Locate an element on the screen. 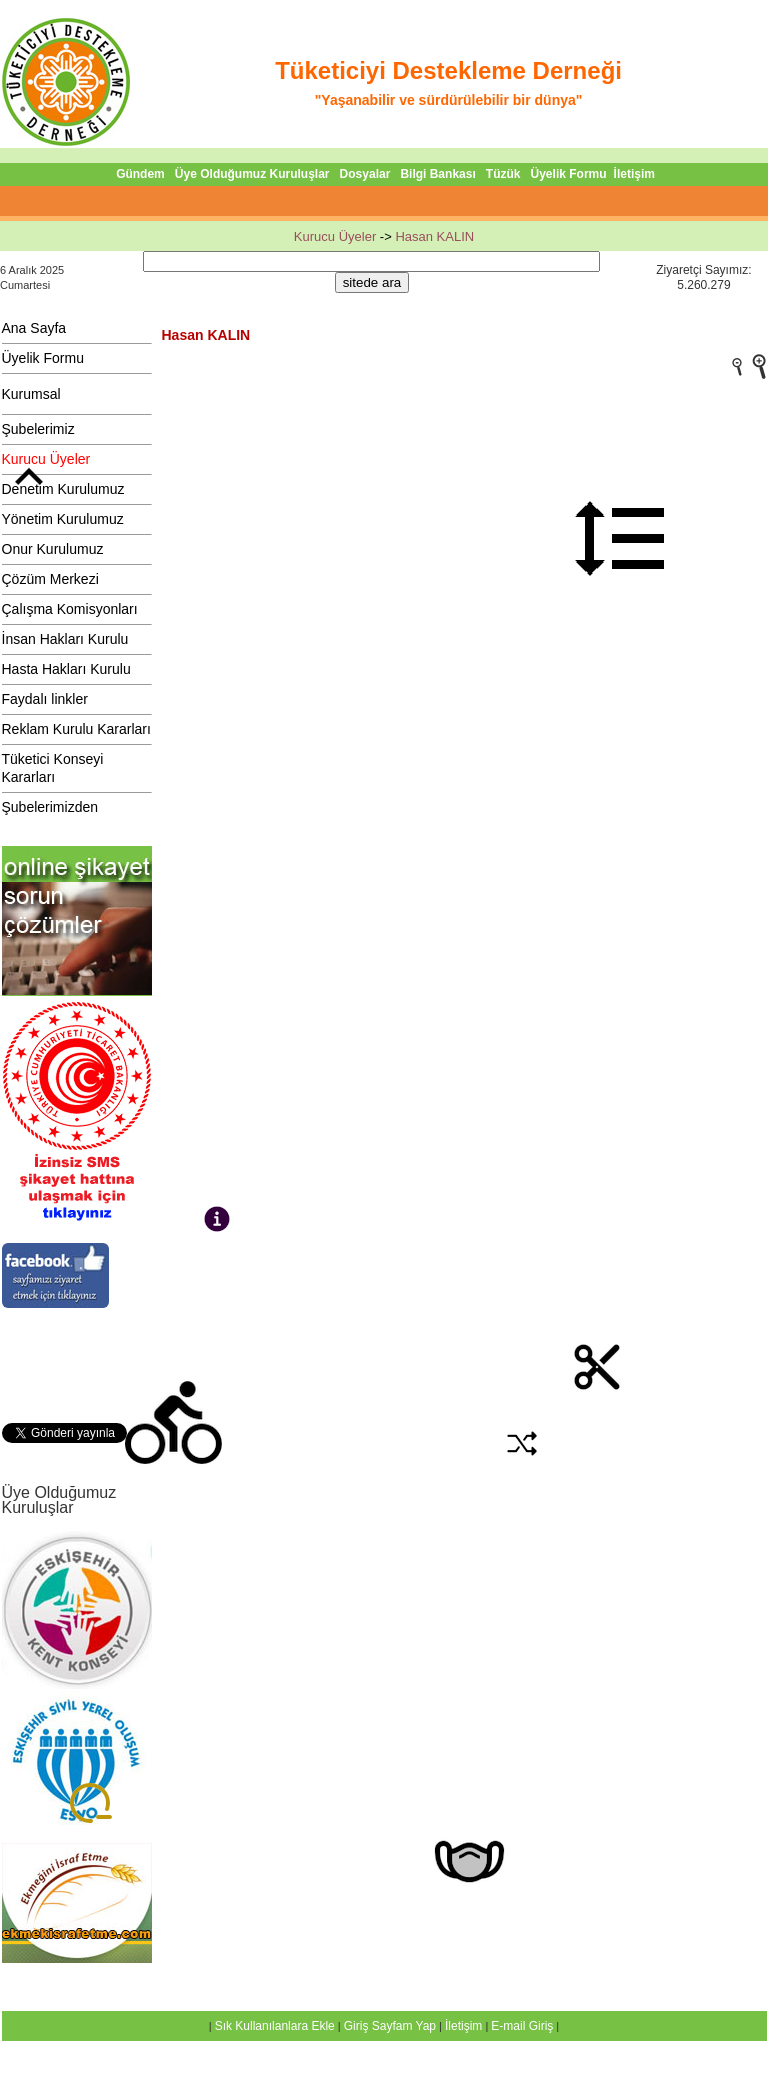  adjust line spacing in text is located at coordinates (620, 538).